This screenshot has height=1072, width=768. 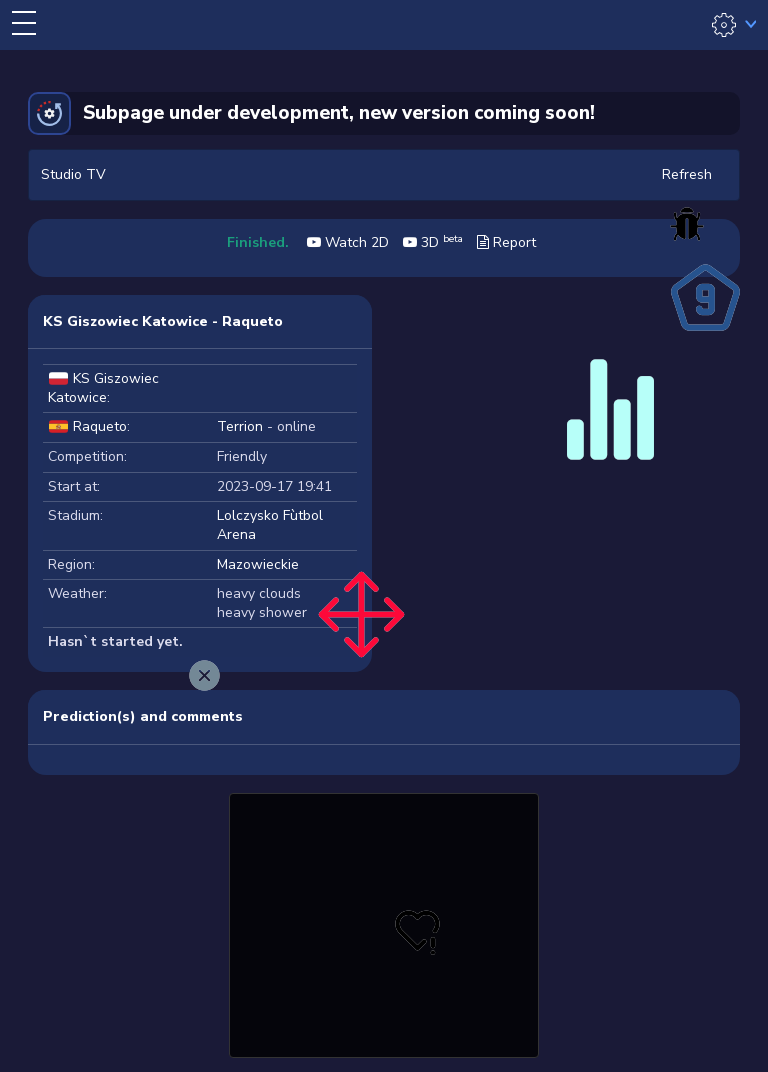 What do you see at coordinates (610, 409) in the screenshot?
I see `view statistics and analytics` at bounding box center [610, 409].